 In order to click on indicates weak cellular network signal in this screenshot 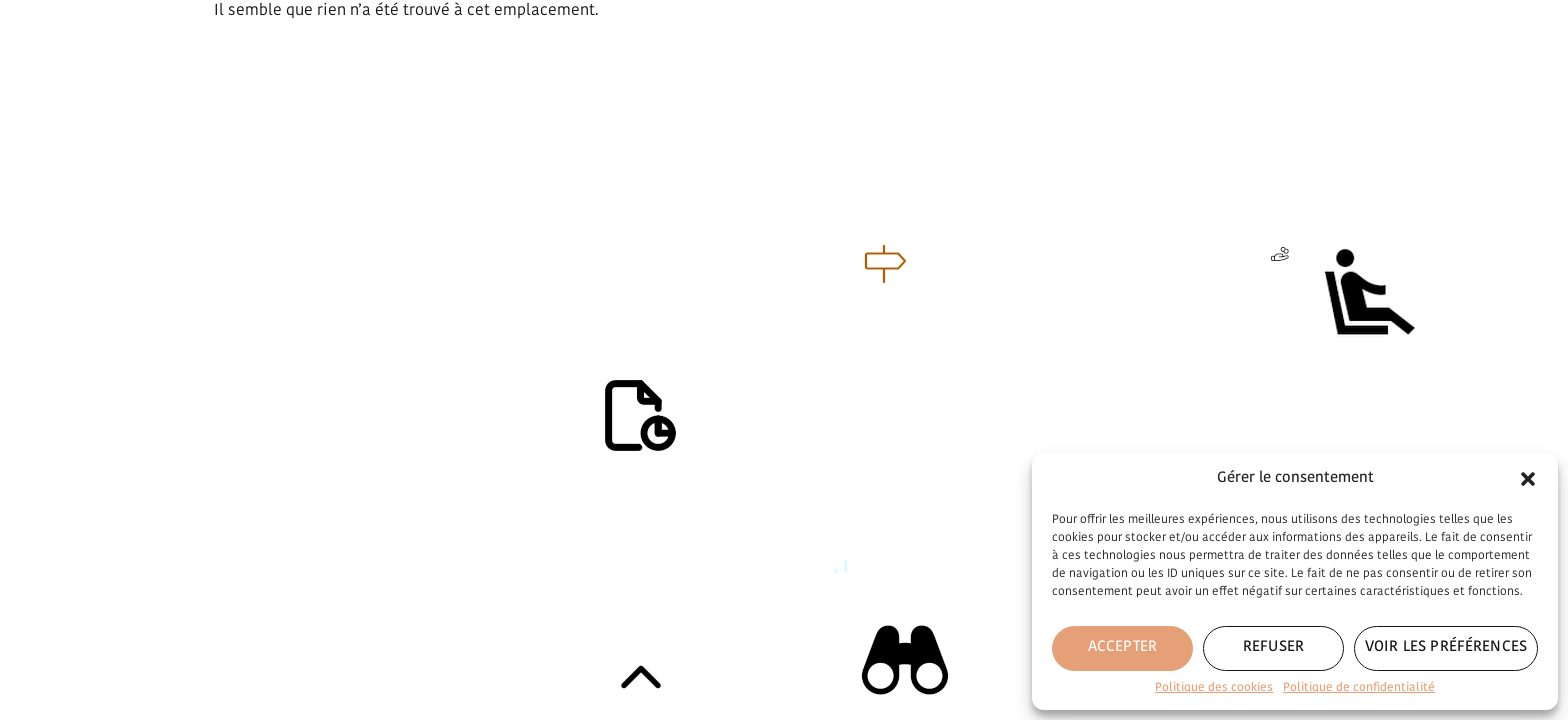, I will do `click(857, 555)`.